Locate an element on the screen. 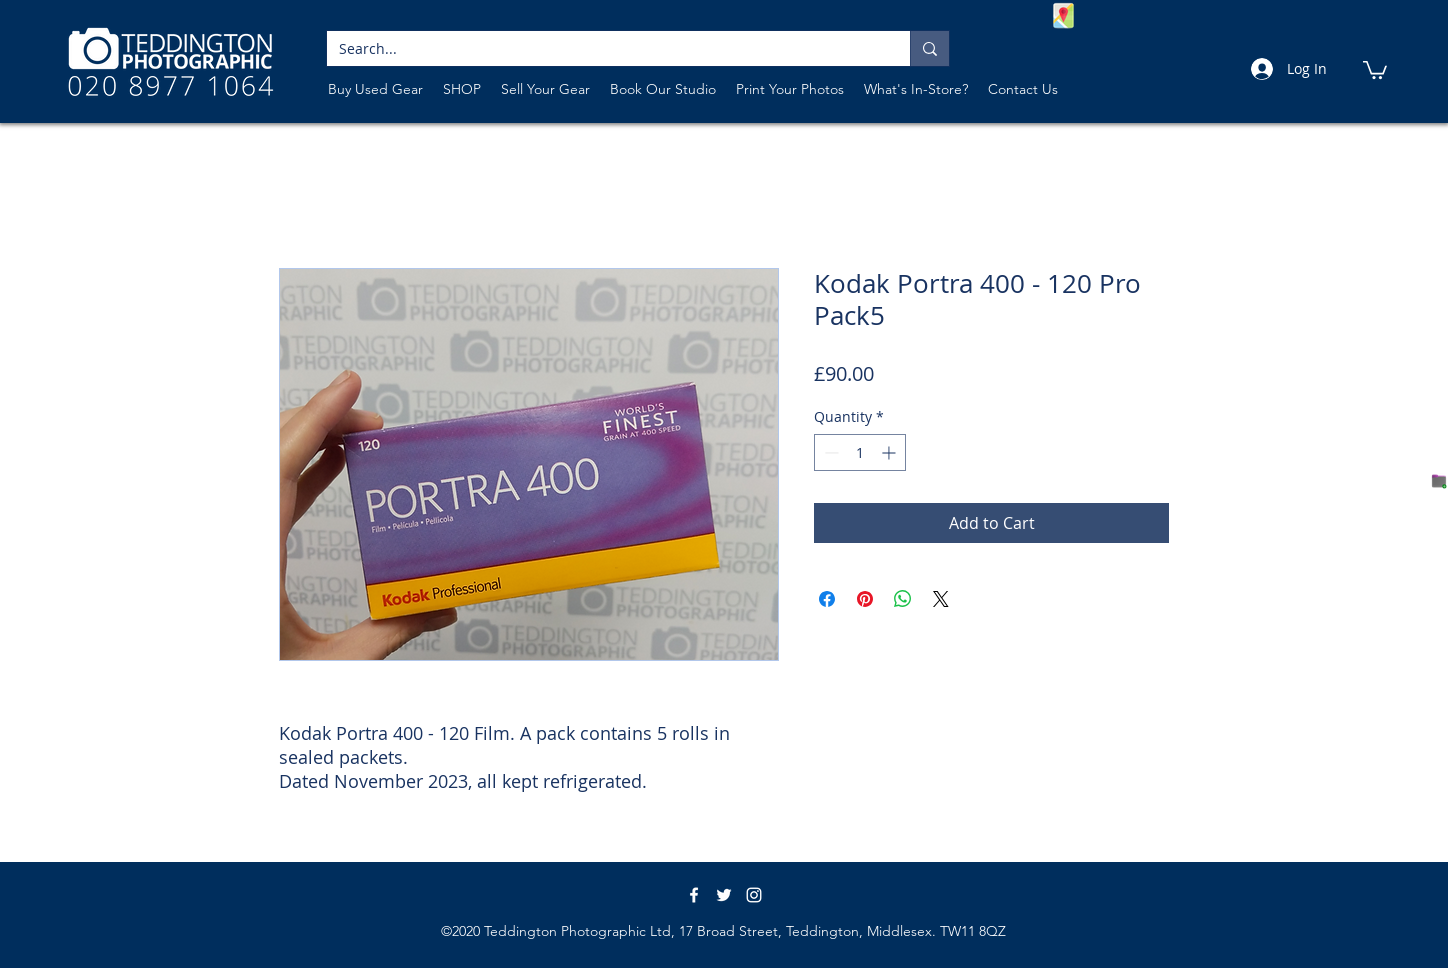 Image resolution: width=1448 pixels, height=968 pixels. create a new folder is located at coordinates (1439, 481).